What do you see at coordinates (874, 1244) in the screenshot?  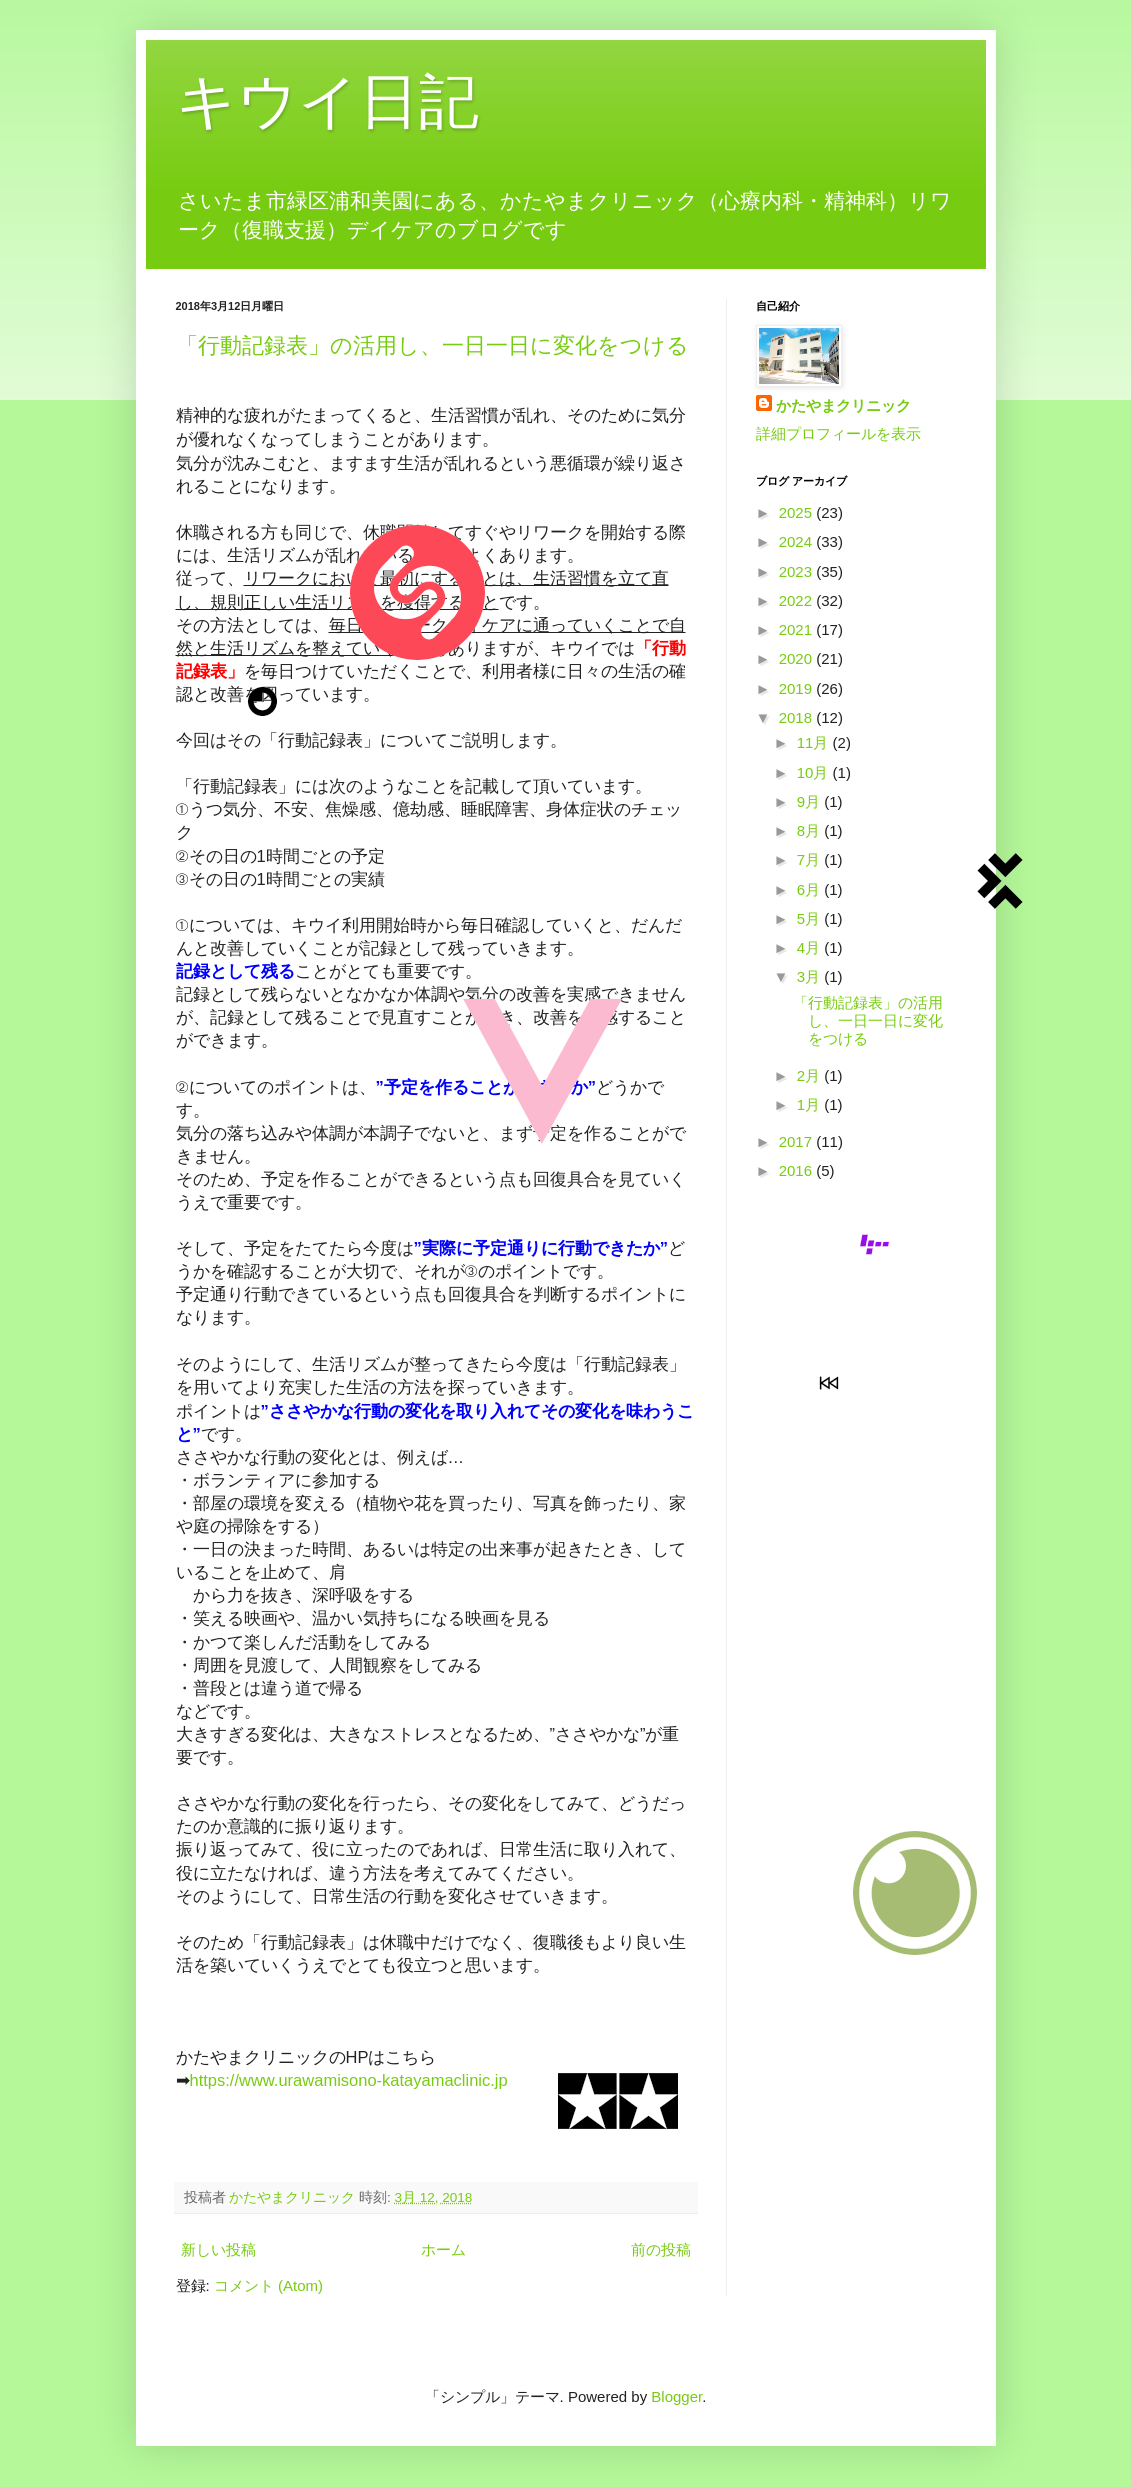 I see `visit have i been pwned website` at bounding box center [874, 1244].